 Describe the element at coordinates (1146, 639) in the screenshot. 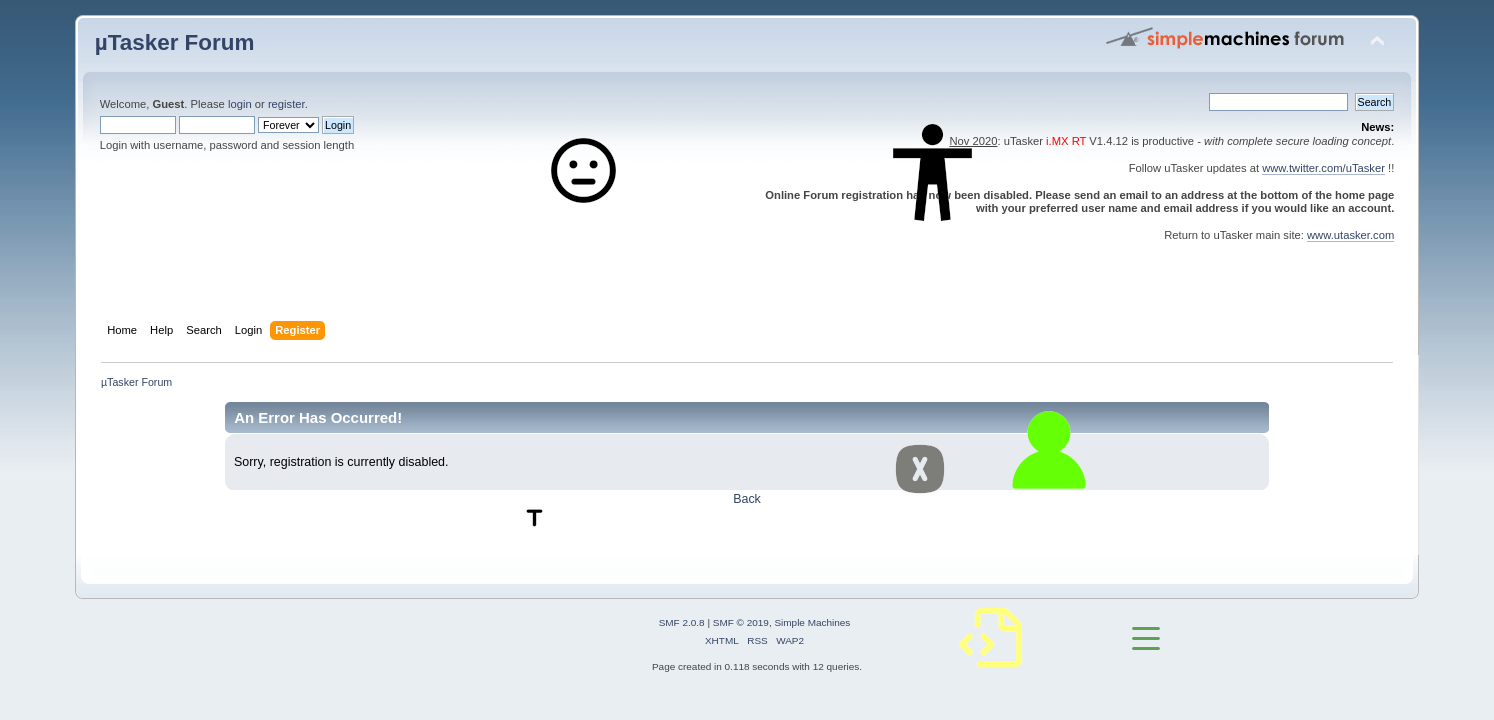

I see `open navigation menu` at that location.